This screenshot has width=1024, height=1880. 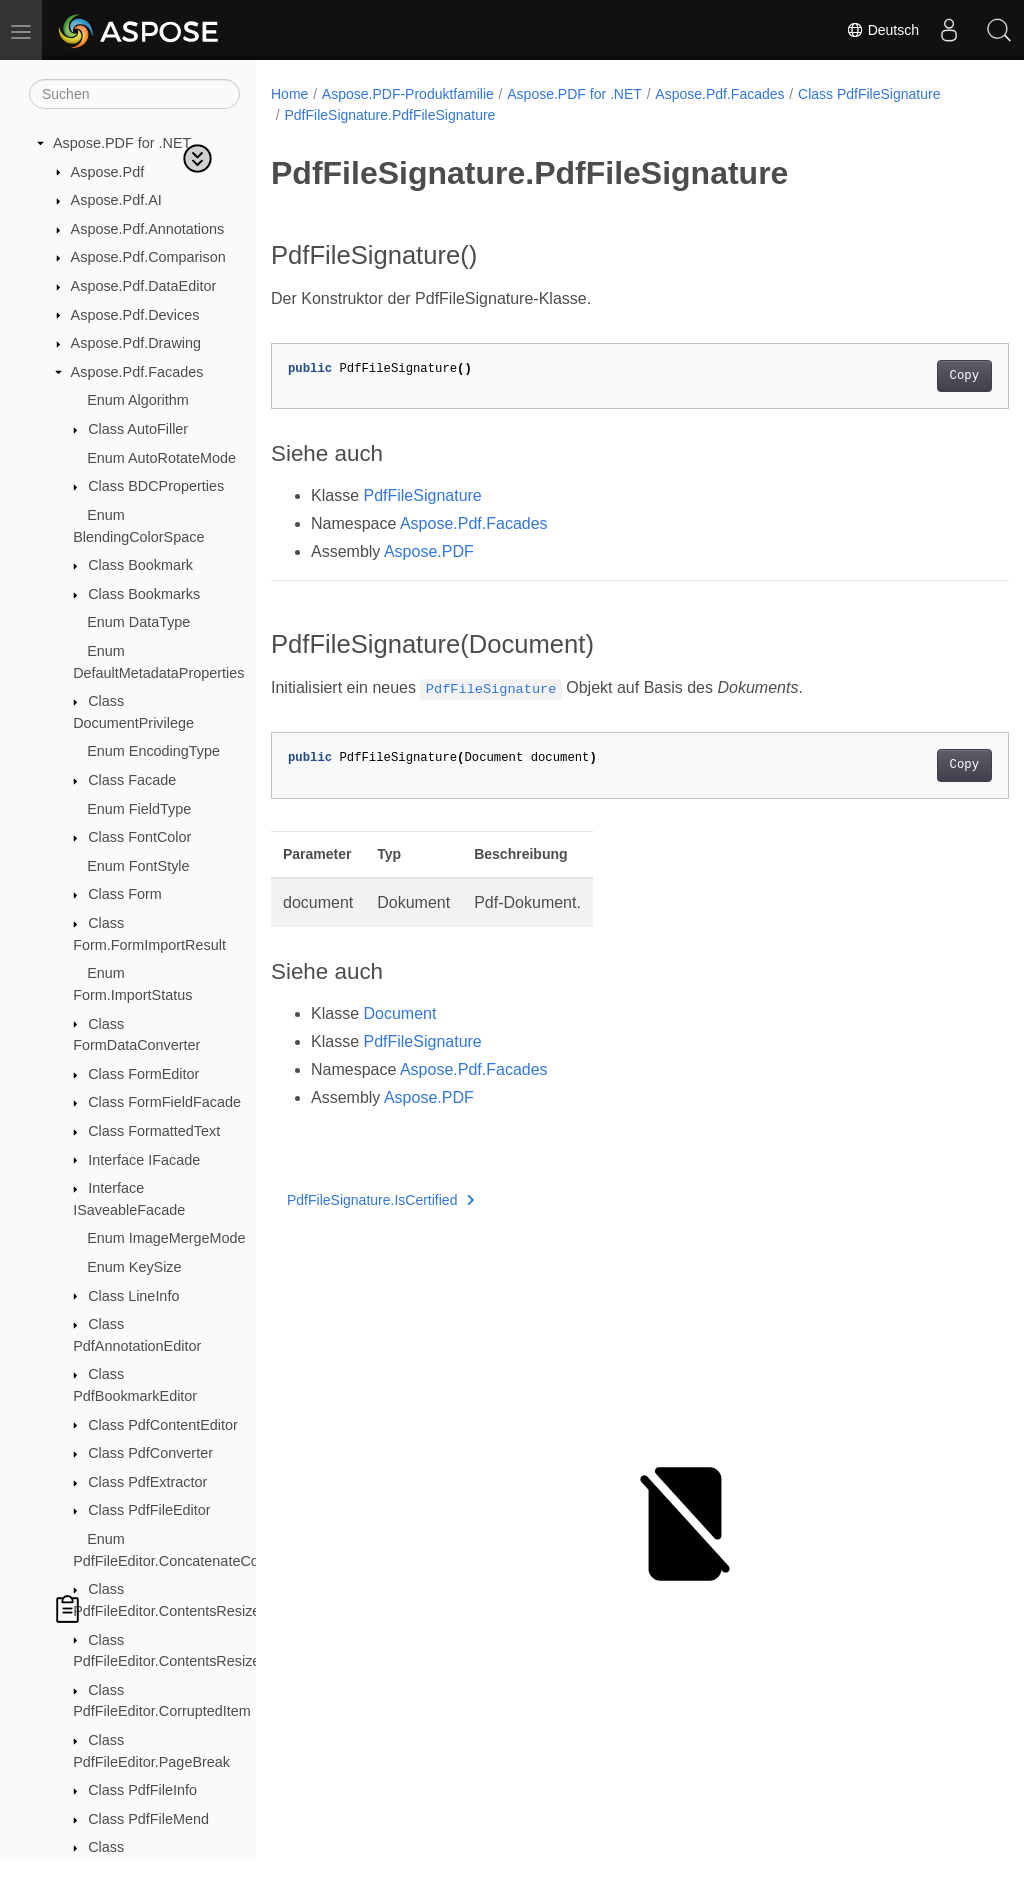 I want to click on view clipboard contents, so click(x=67, y=1609).